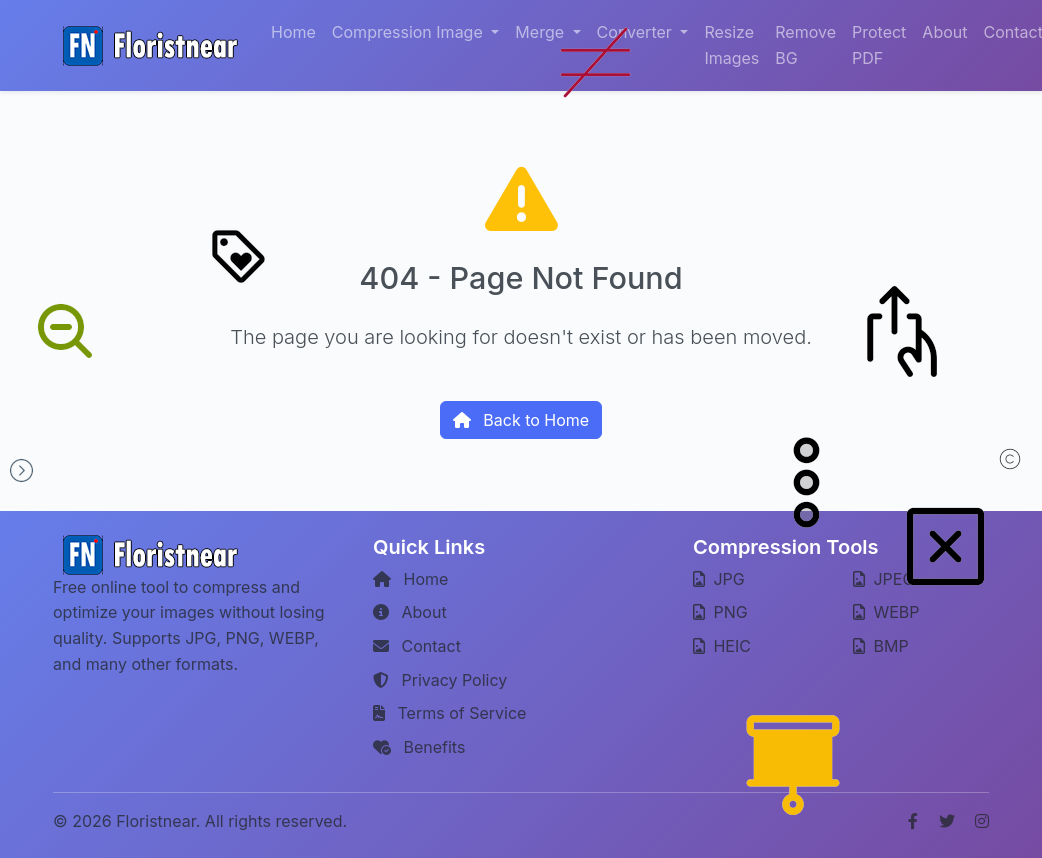 Image resolution: width=1042 pixels, height=858 pixels. Describe the element at coordinates (897, 331) in the screenshot. I see `deposit or add funds to account` at that location.